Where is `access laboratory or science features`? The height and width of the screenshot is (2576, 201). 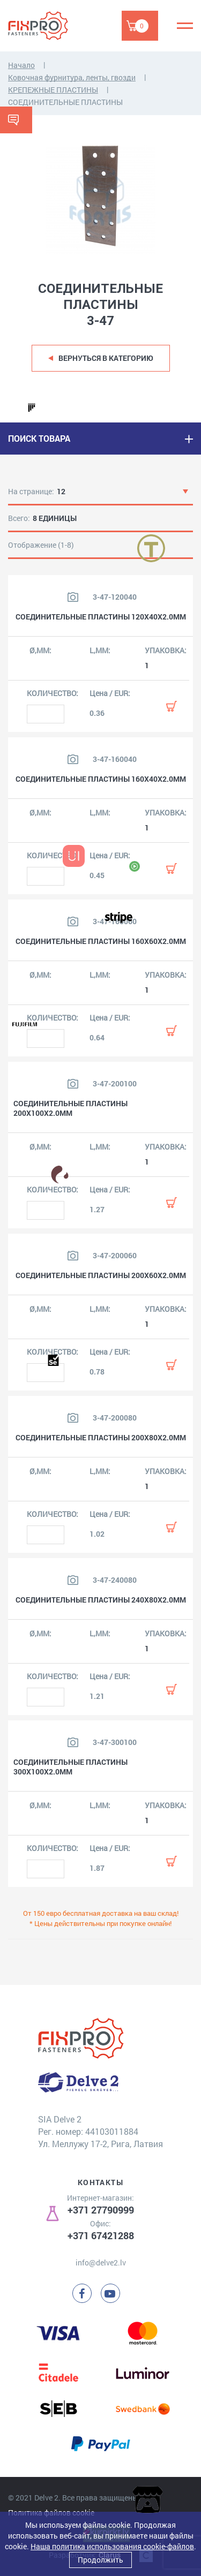 access laboratory or science features is located at coordinates (53, 2214).